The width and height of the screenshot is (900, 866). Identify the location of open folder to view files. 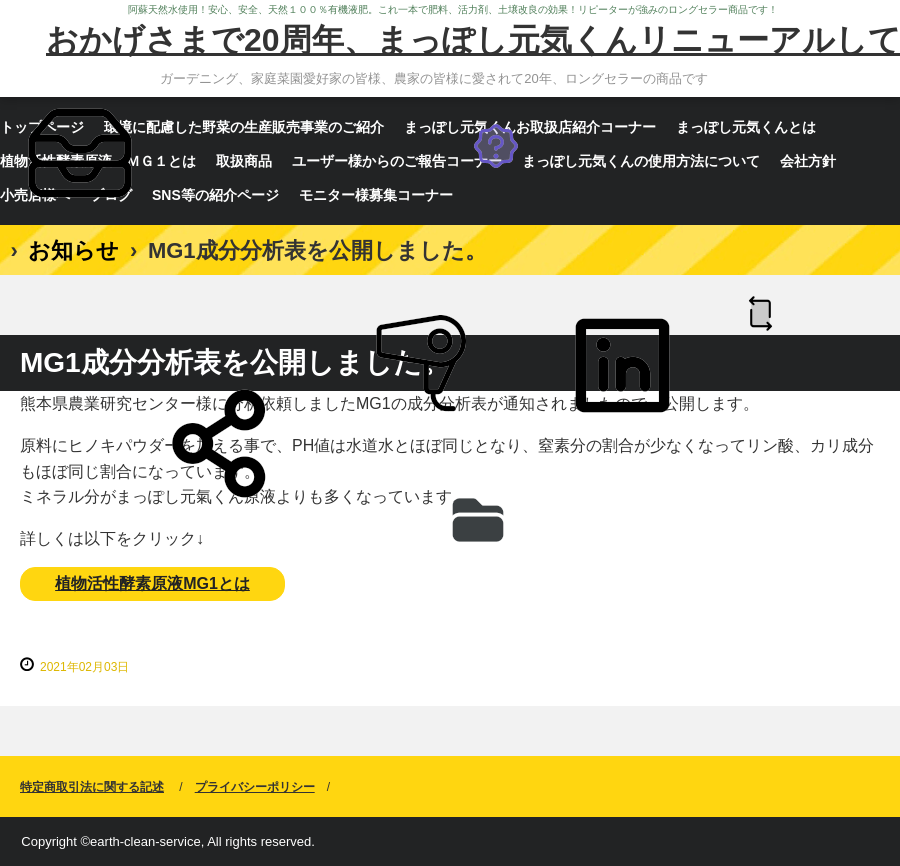
(478, 520).